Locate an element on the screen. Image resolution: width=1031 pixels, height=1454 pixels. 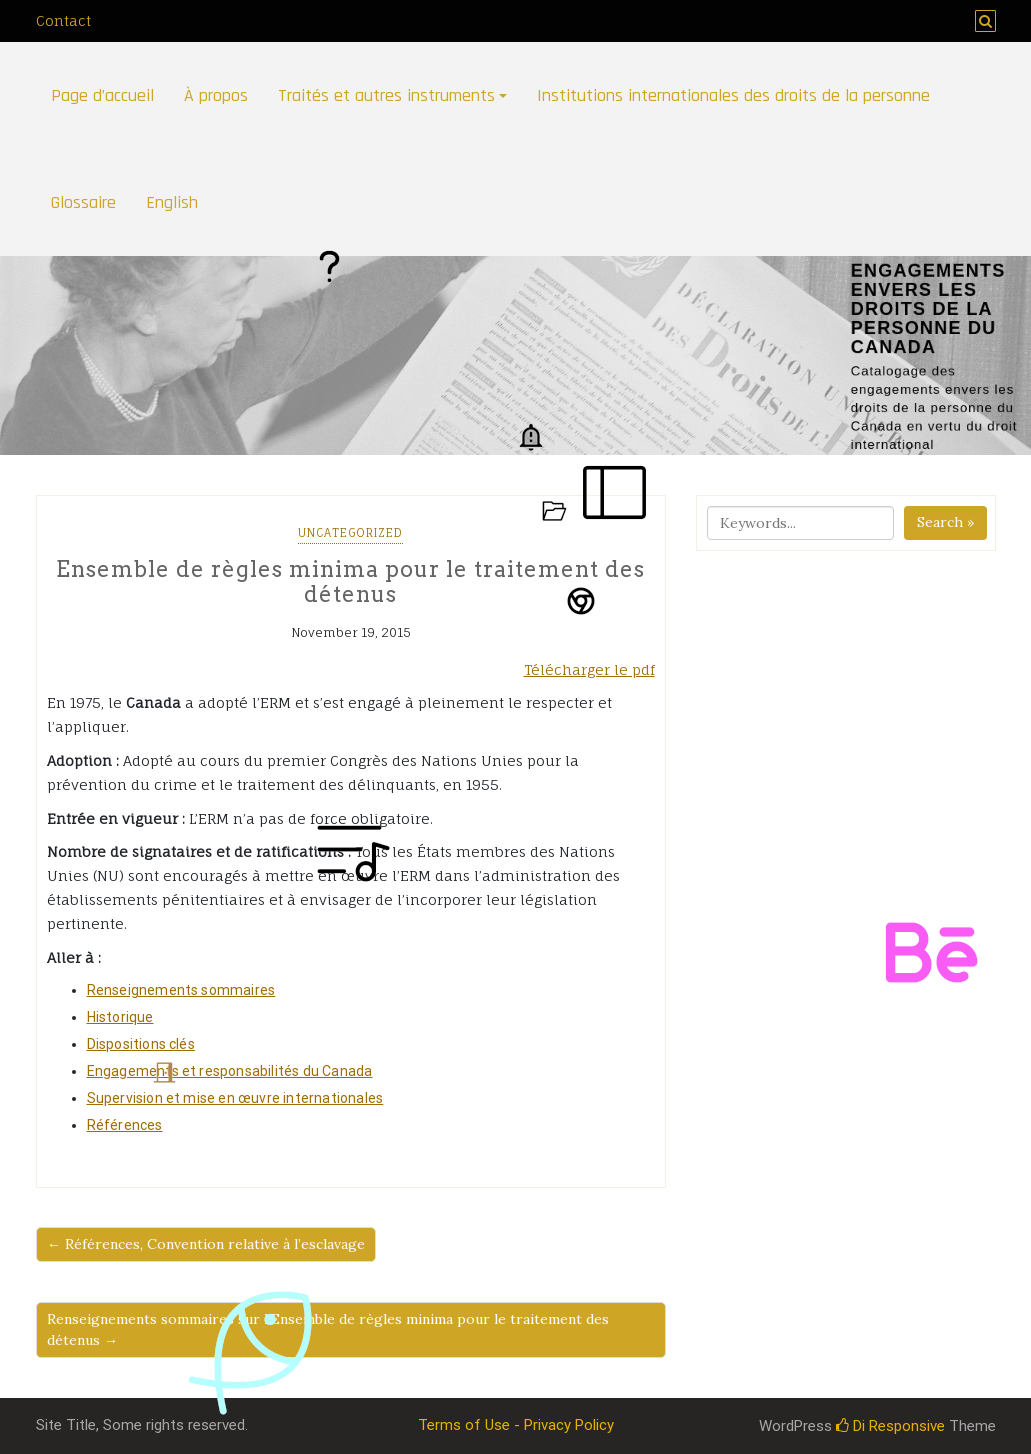
log out or exit the application is located at coordinates (164, 1072).